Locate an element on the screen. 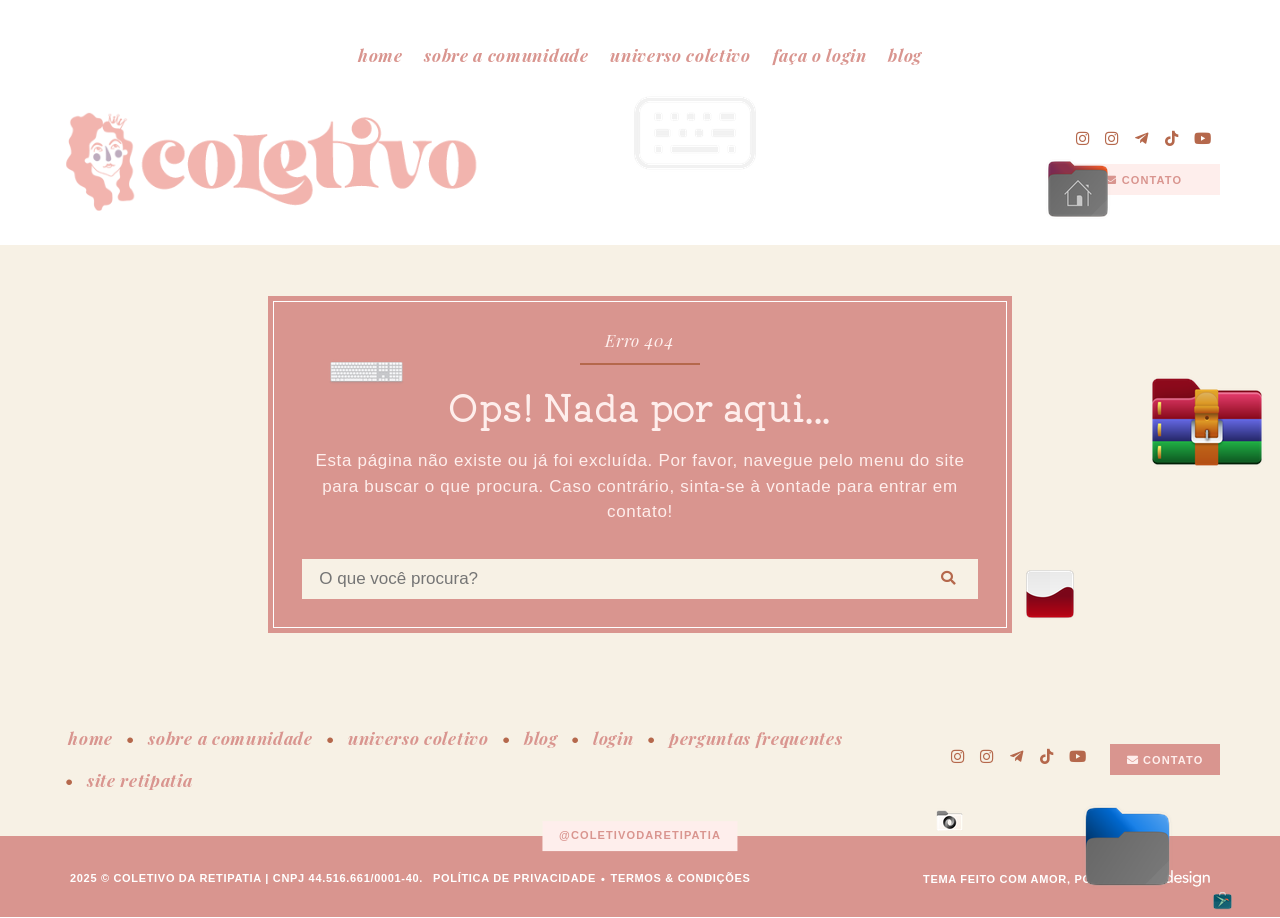  open folder containing JSON configuration files is located at coordinates (949, 821).